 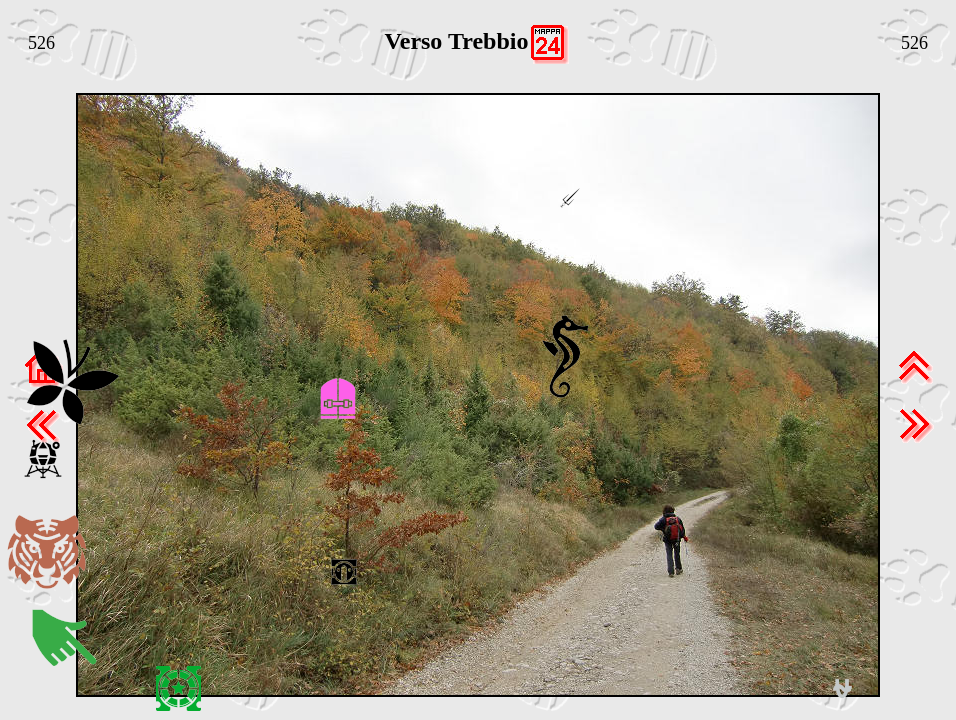 What do you see at coordinates (47, 553) in the screenshot?
I see `select tiger character or avatar` at bounding box center [47, 553].